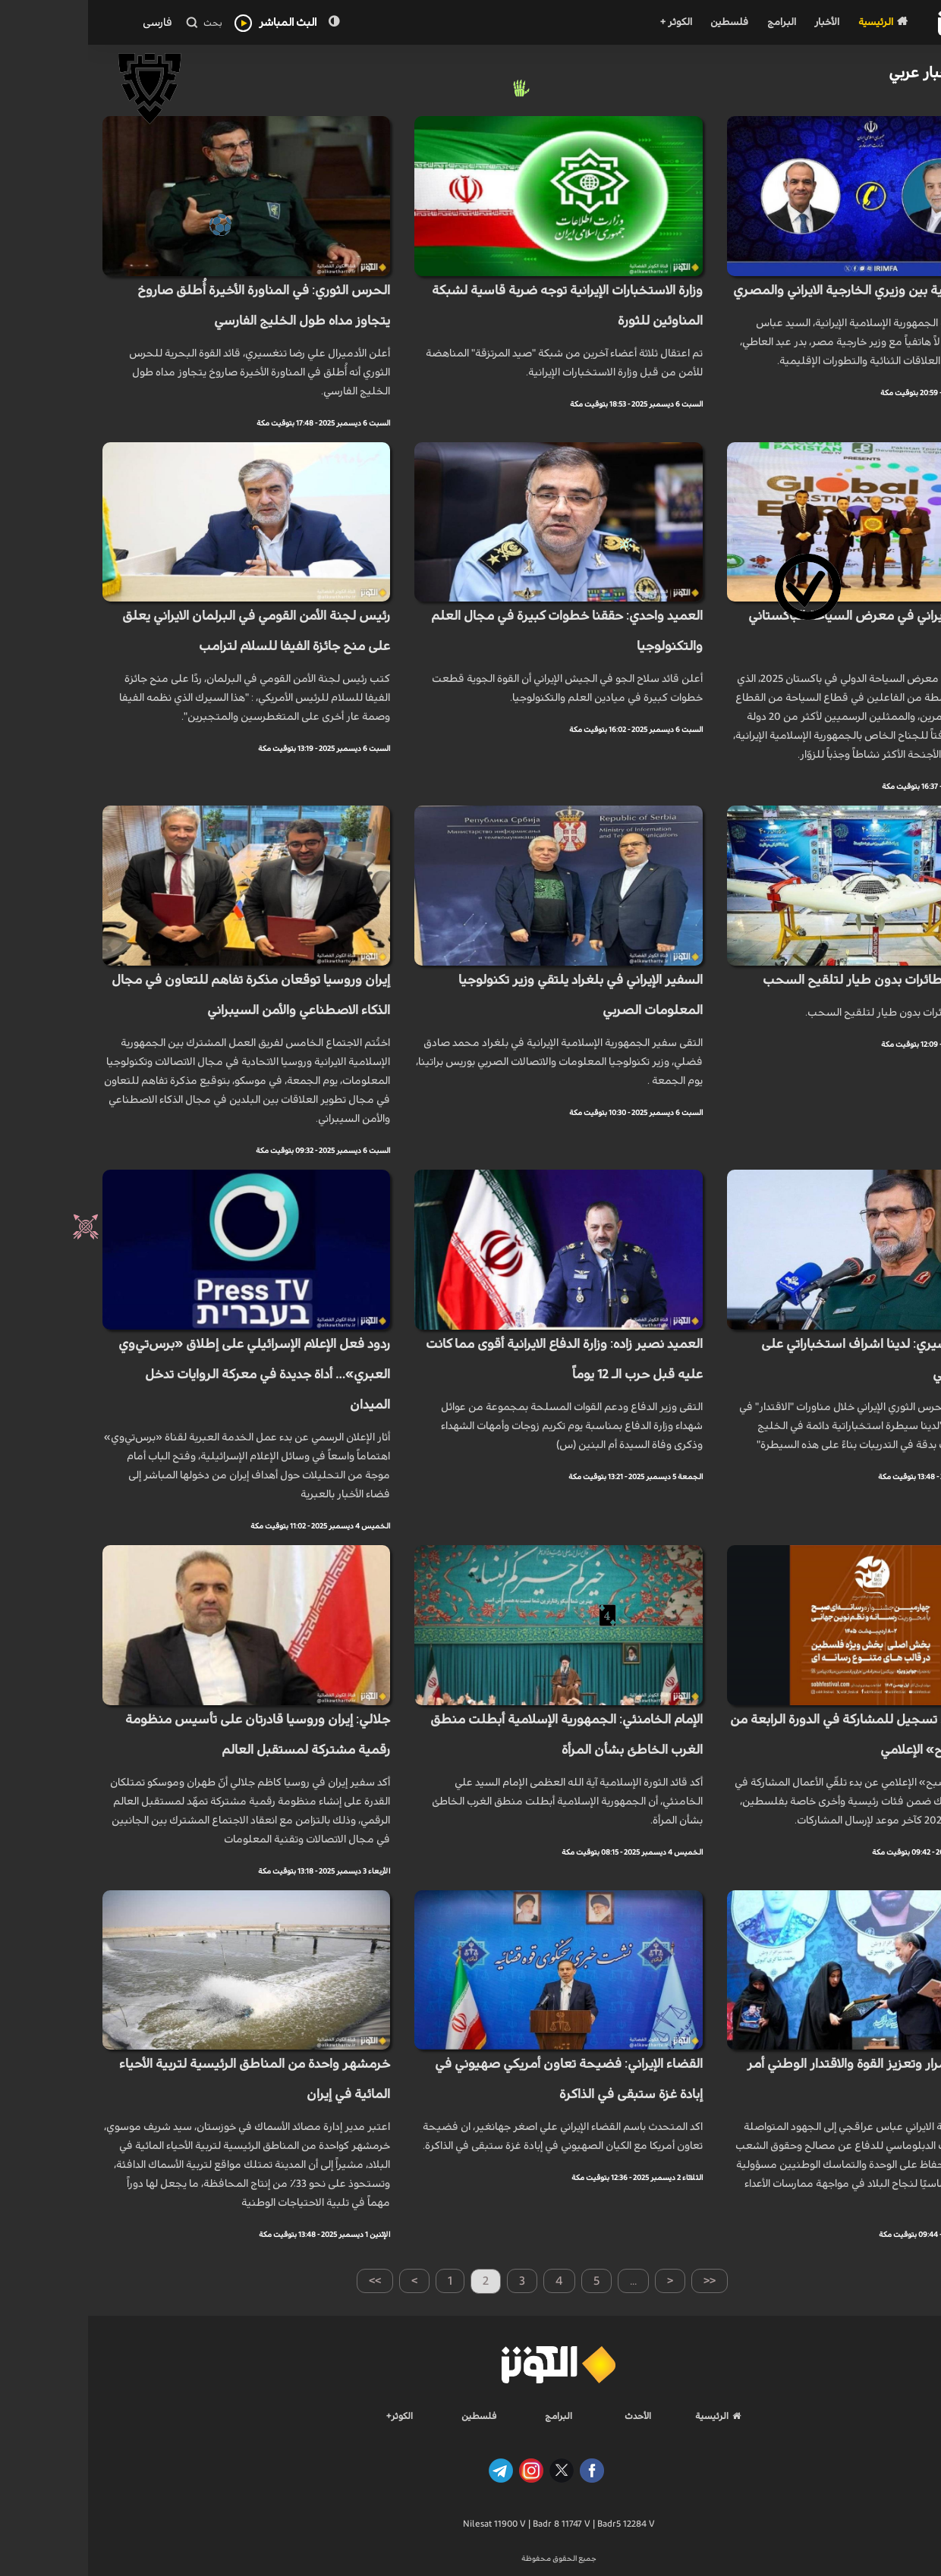 Image resolution: width=941 pixels, height=2576 pixels. Describe the element at coordinates (521, 88) in the screenshot. I see `robotic or mechanical hand ability in a game` at that location.